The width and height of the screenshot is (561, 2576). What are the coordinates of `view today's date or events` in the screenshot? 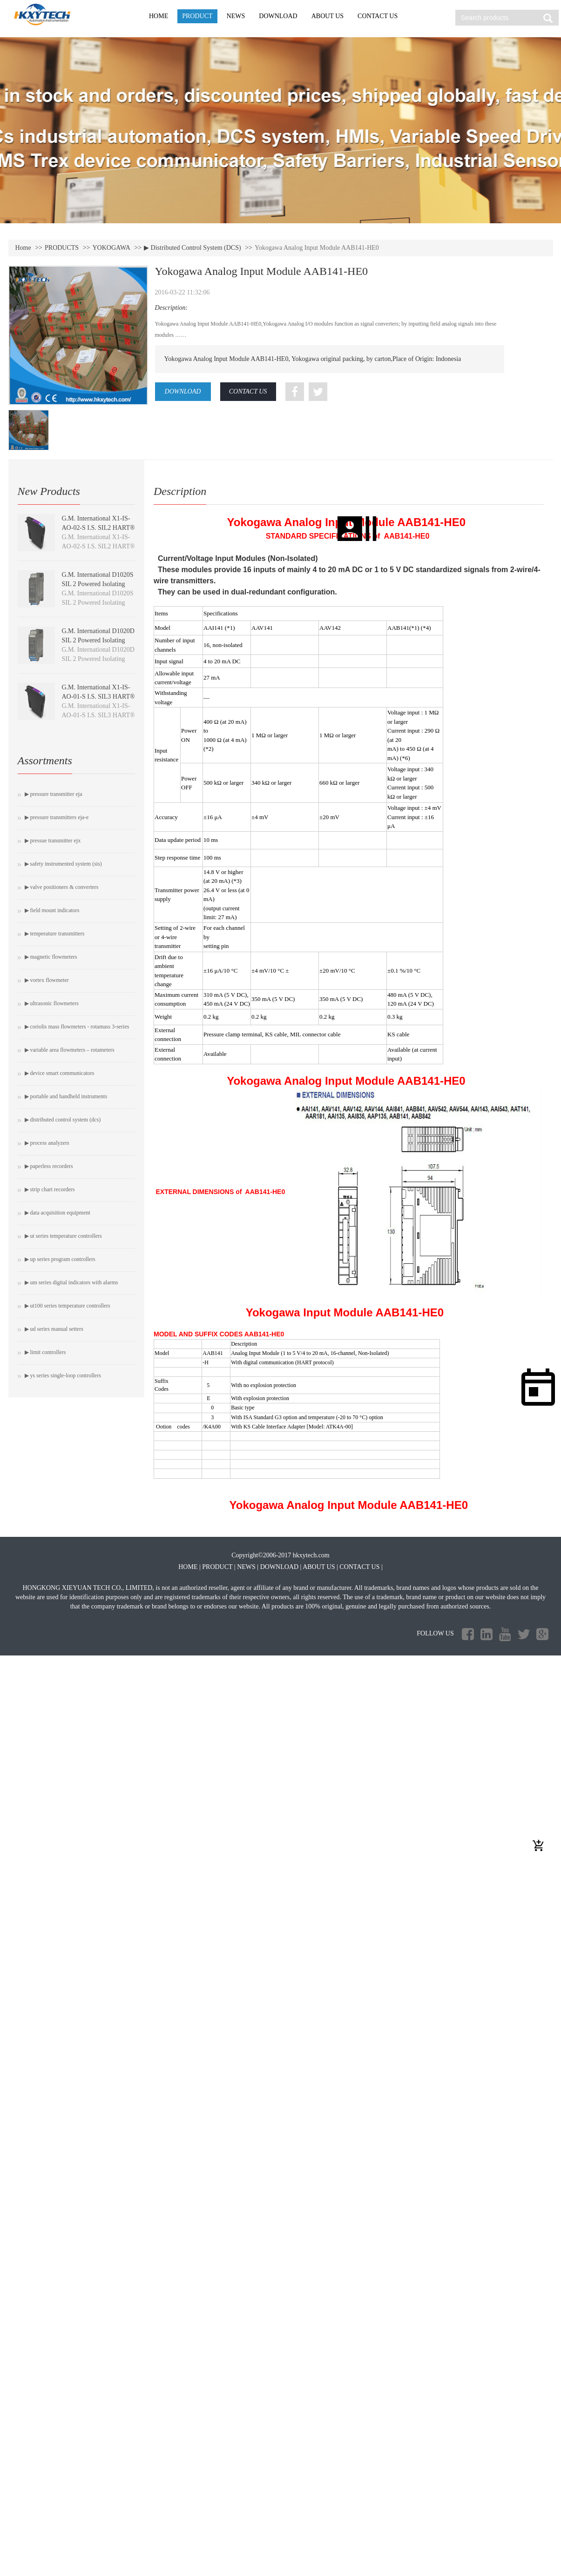 It's located at (538, 1389).